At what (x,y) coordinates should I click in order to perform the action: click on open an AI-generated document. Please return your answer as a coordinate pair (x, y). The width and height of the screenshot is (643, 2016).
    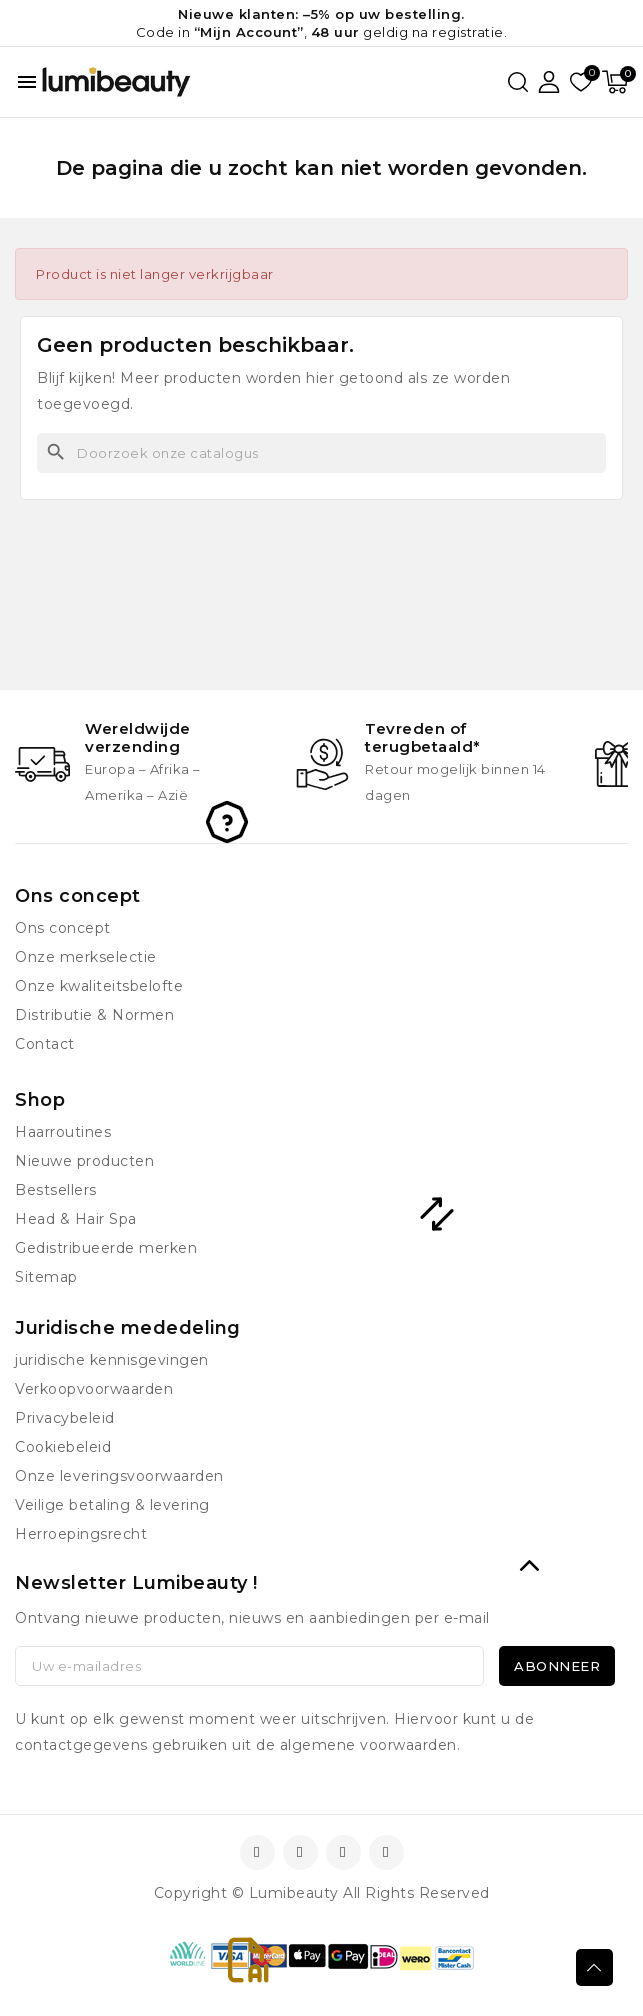
    Looking at the image, I should click on (246, 1960).